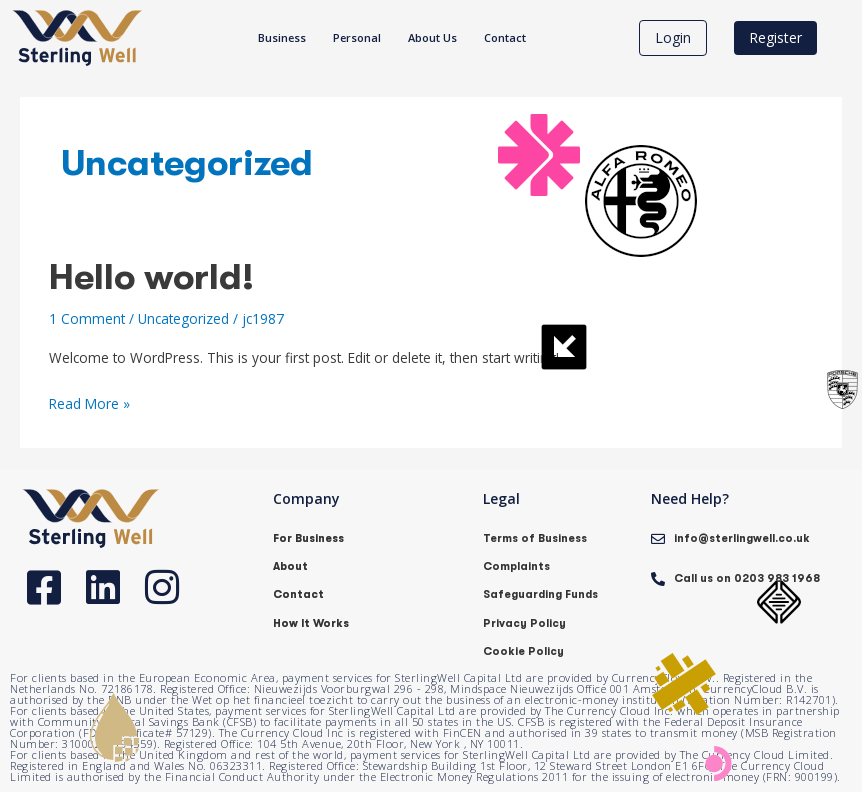 Image resolution: width=862 pixels, height=792 pixels. Describe the element at coordinates (684, 684) in the screenshot. I see `aurelia javascript framework logo` at that location.